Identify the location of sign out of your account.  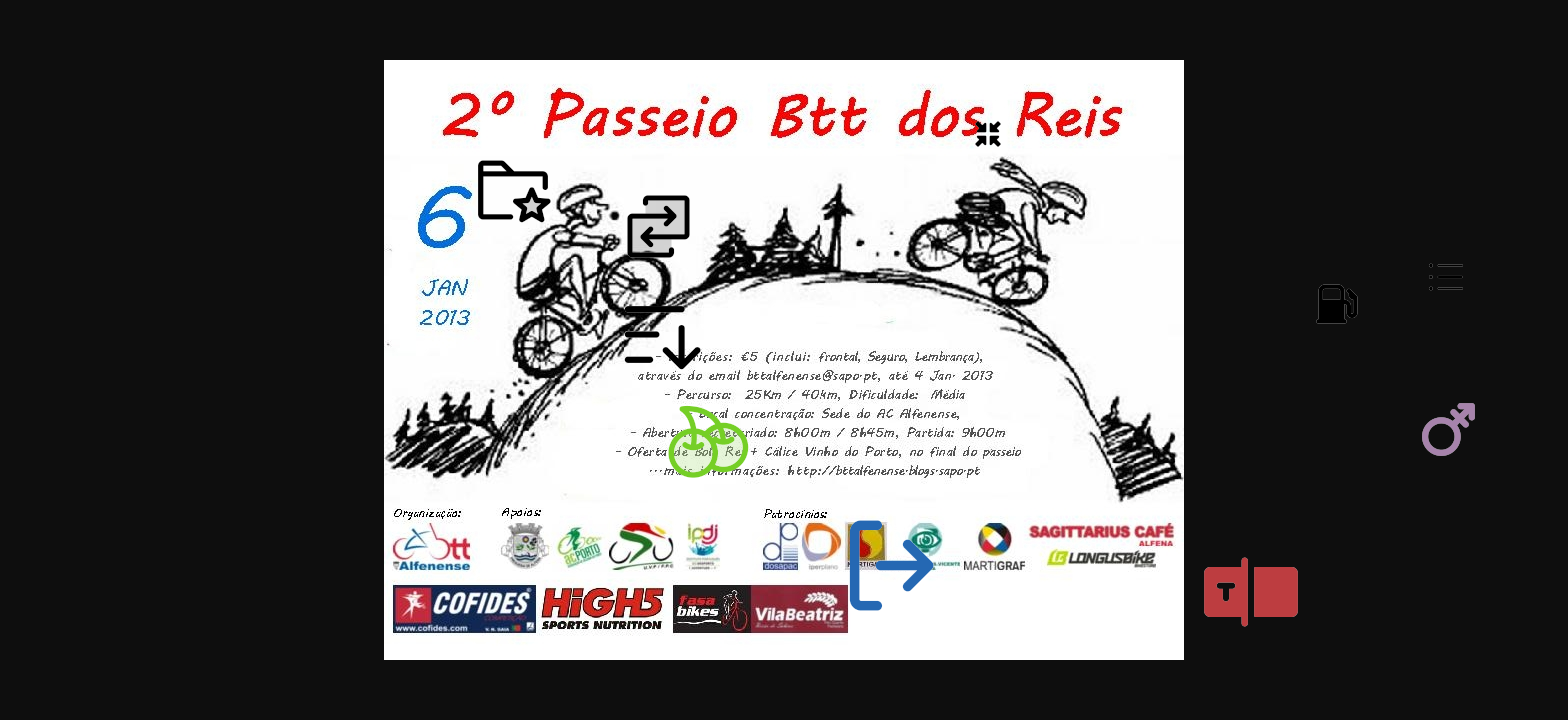
(888, 565).